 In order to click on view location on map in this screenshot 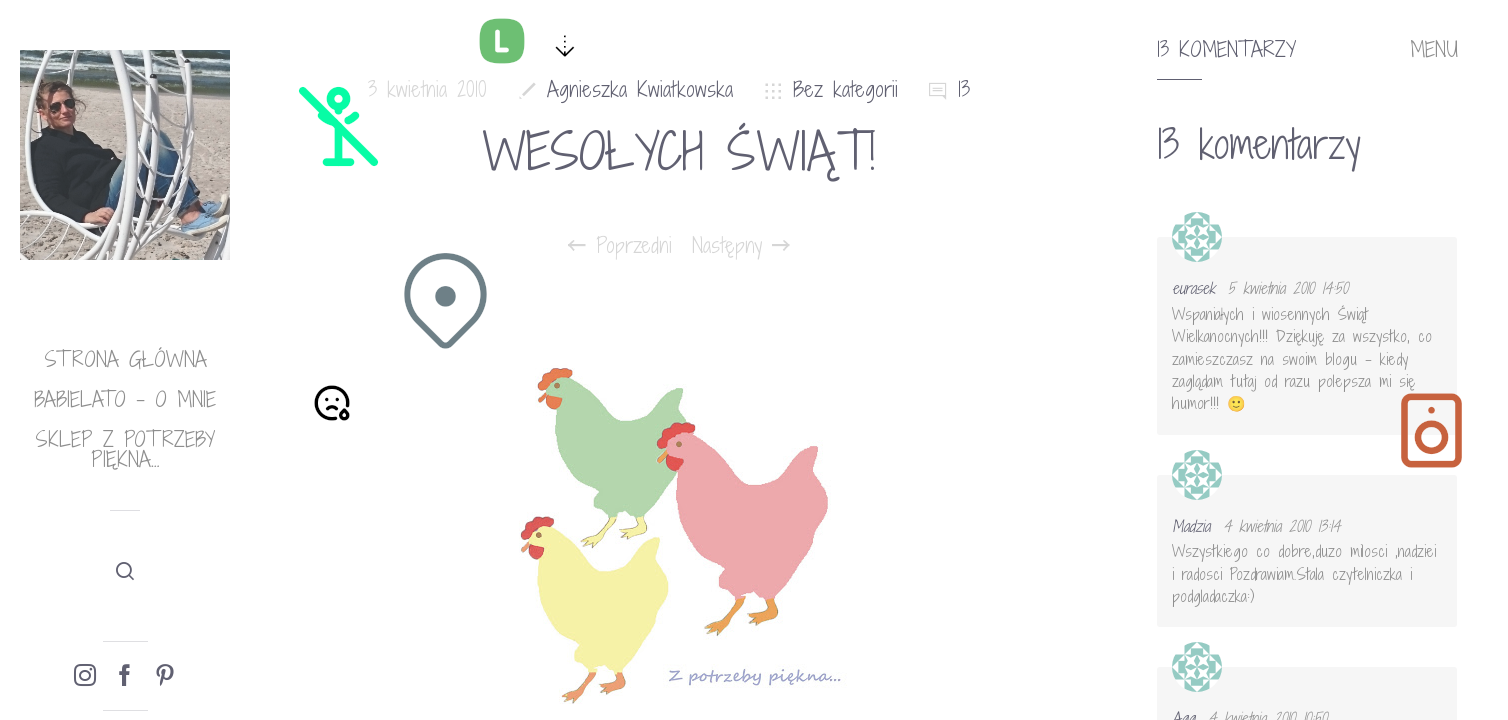, I will do `click(445, 300)`.